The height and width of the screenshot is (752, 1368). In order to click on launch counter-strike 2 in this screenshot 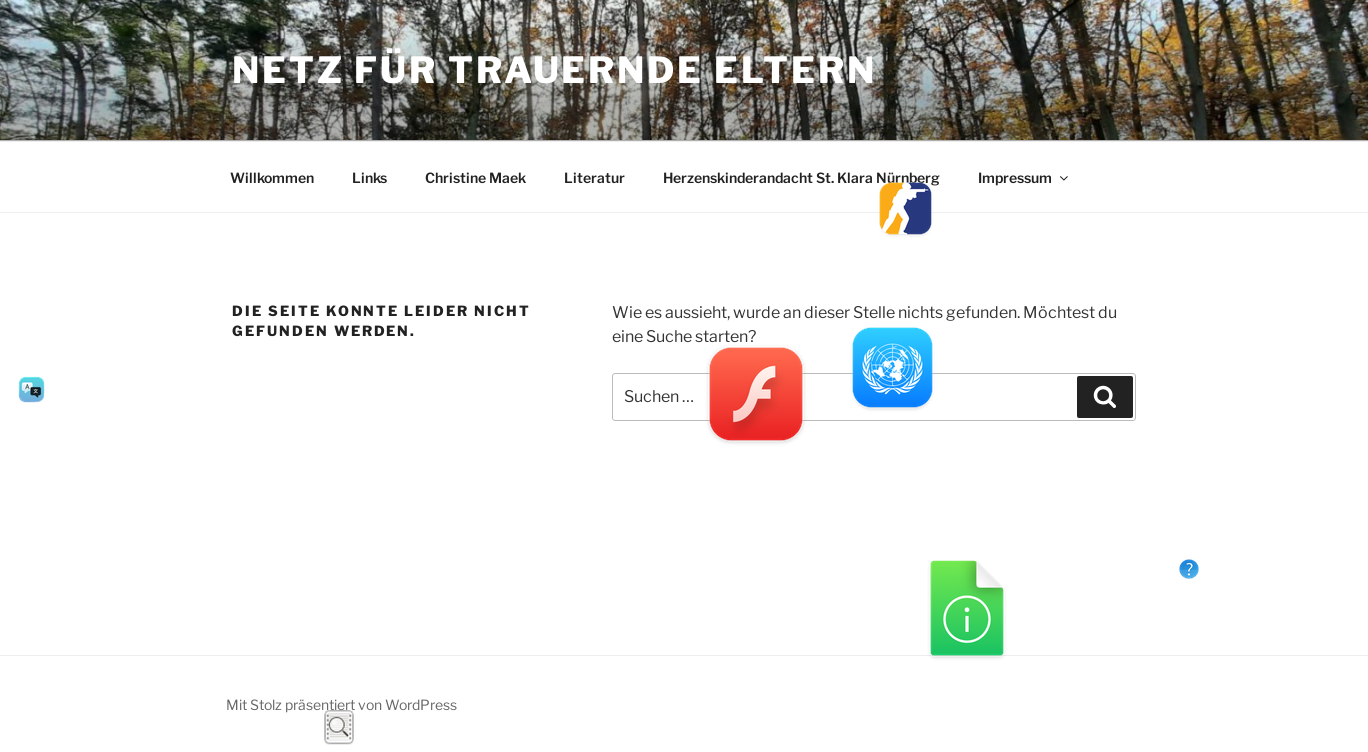, I will do `click(905, 208)`.